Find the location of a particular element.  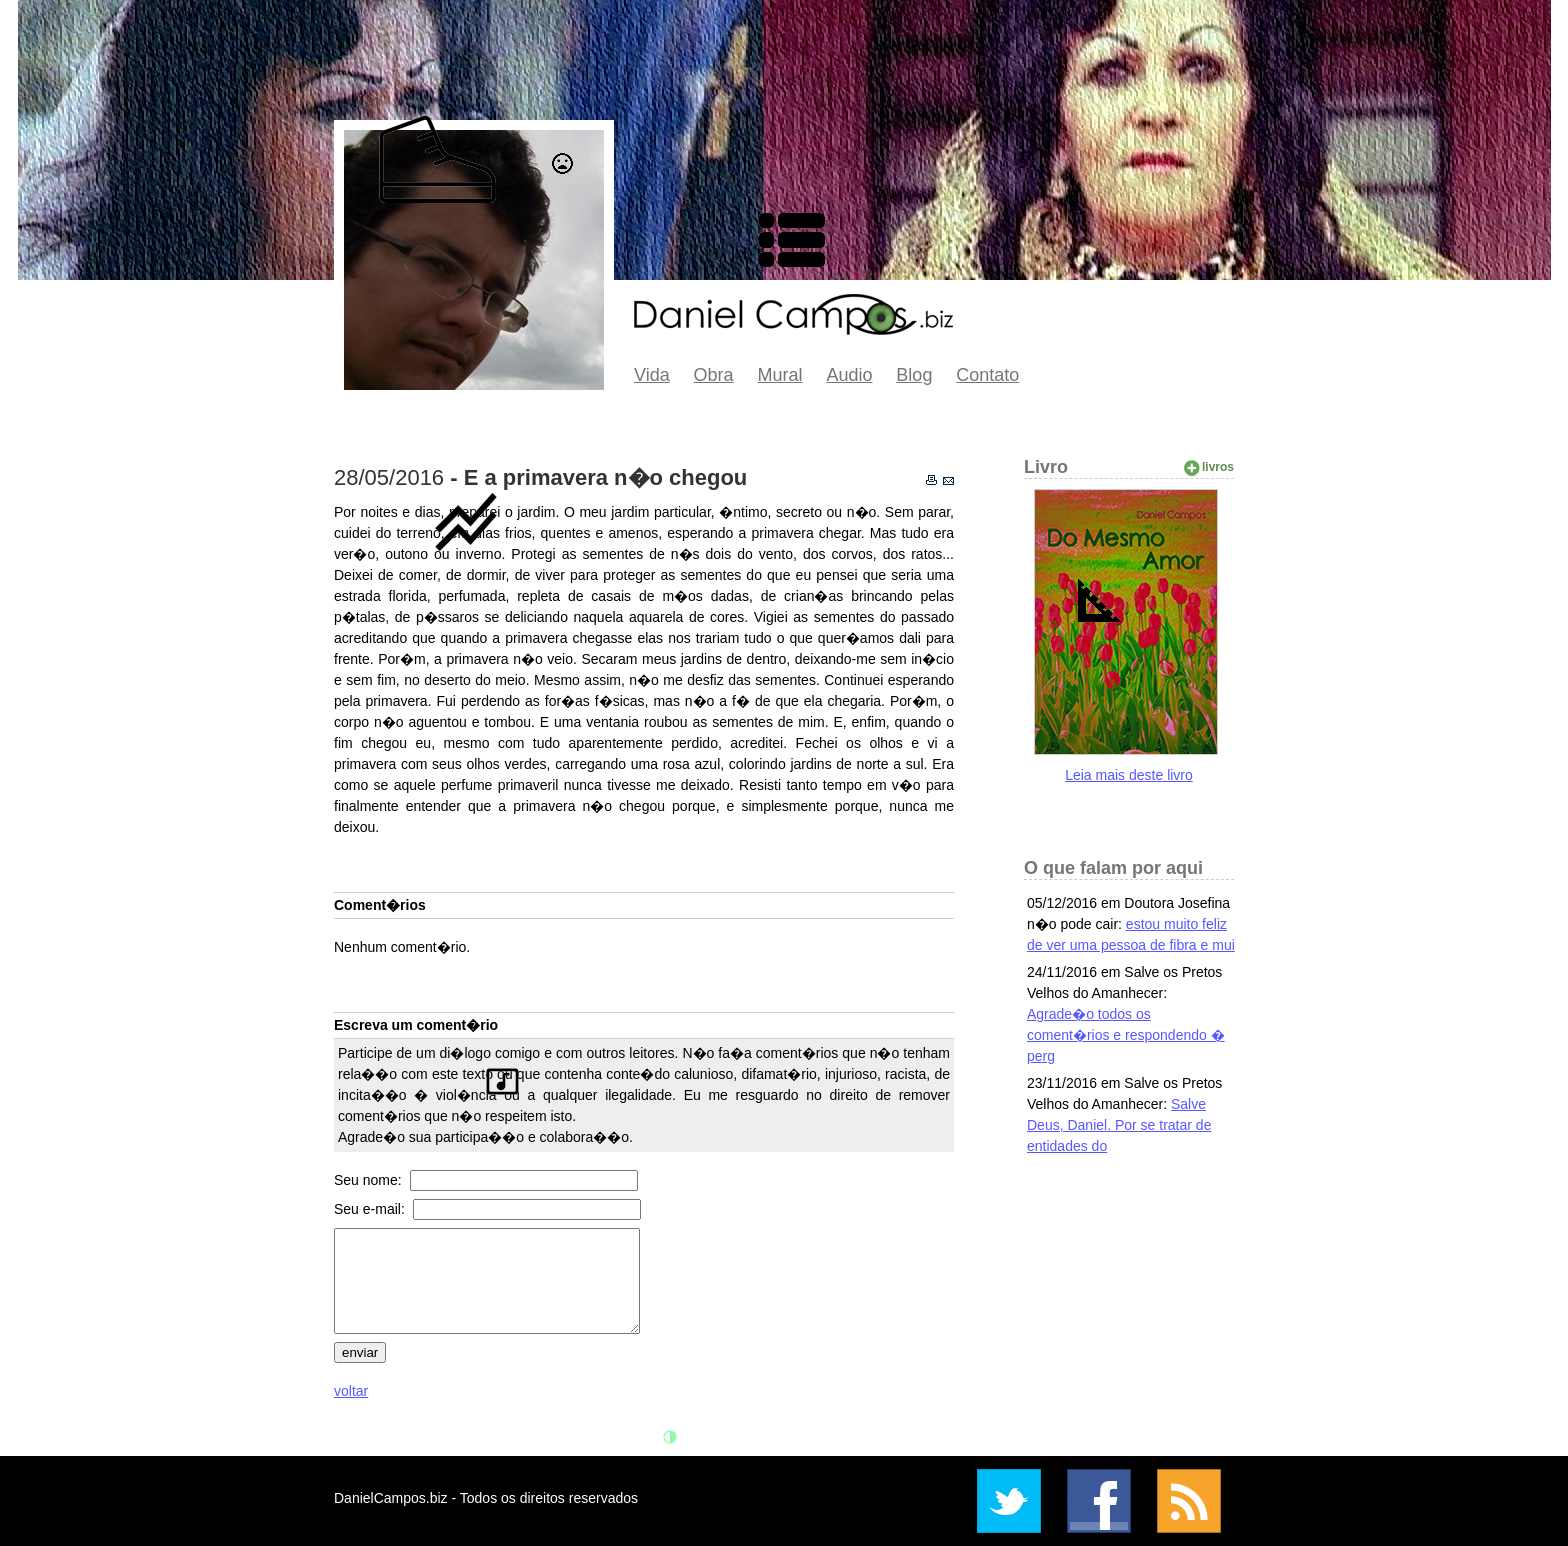

play or browse music videos is located at coordinates (502, 1081).